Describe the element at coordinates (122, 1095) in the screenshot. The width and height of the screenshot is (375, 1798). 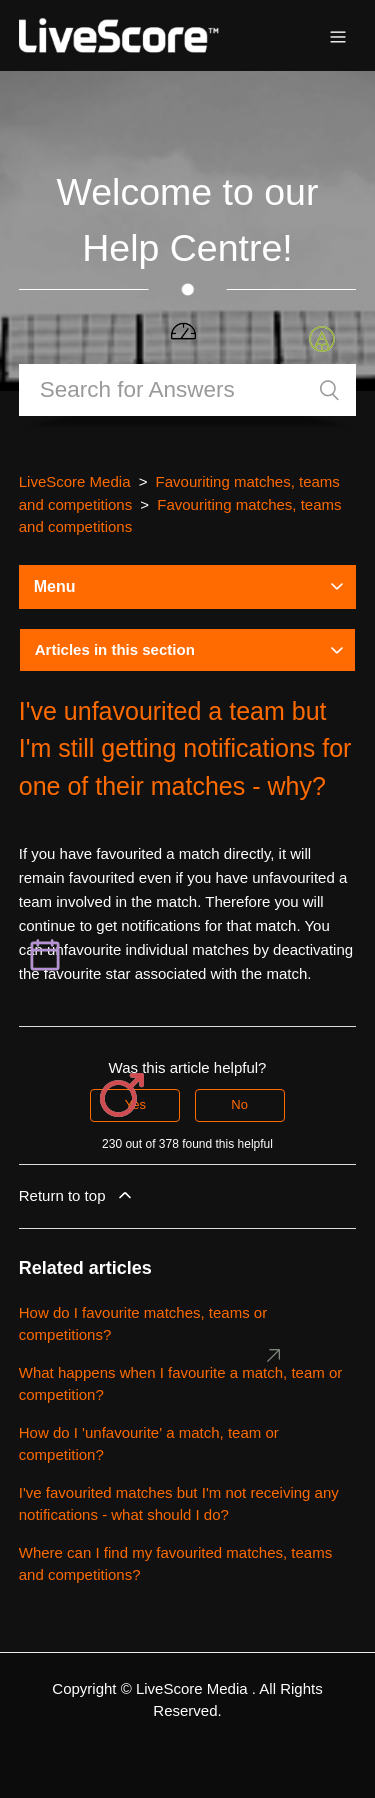
I see `select male gender option` at that location.